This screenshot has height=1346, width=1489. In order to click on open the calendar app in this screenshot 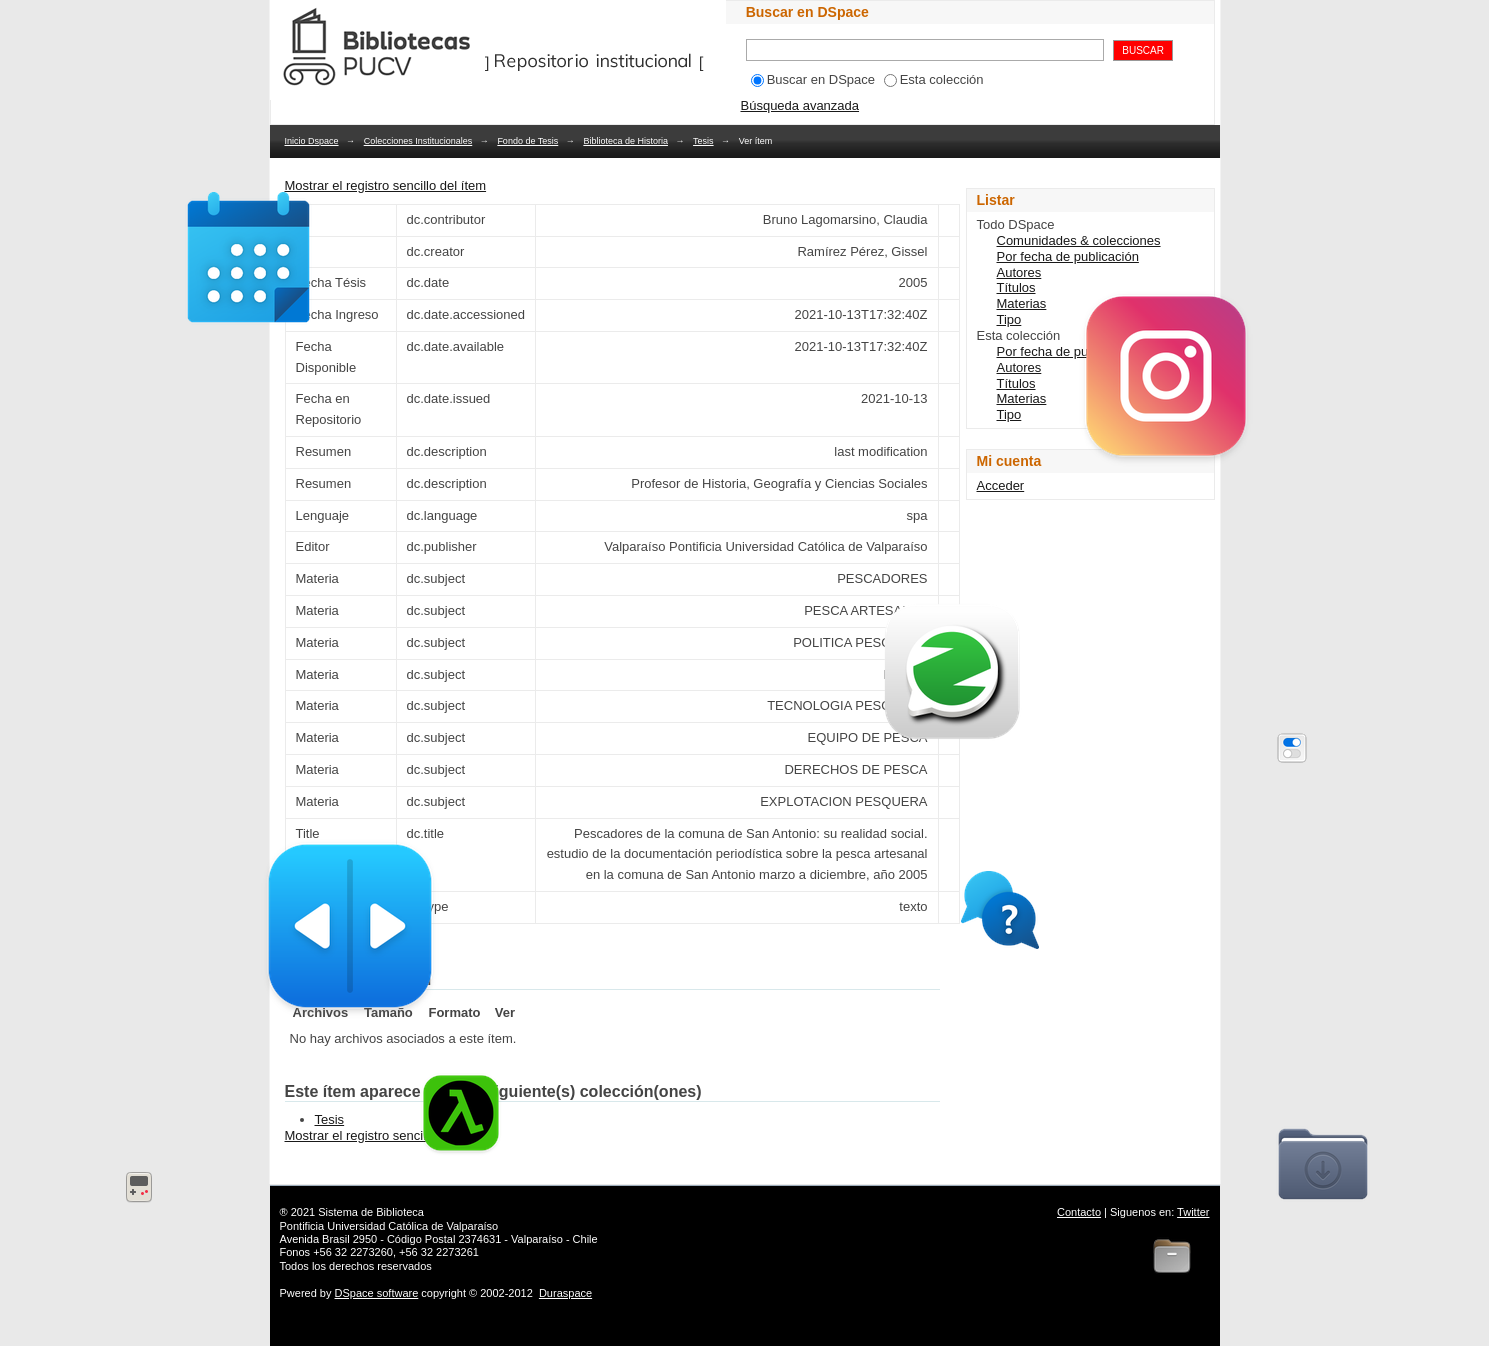, I will do `click(248, 261)`.